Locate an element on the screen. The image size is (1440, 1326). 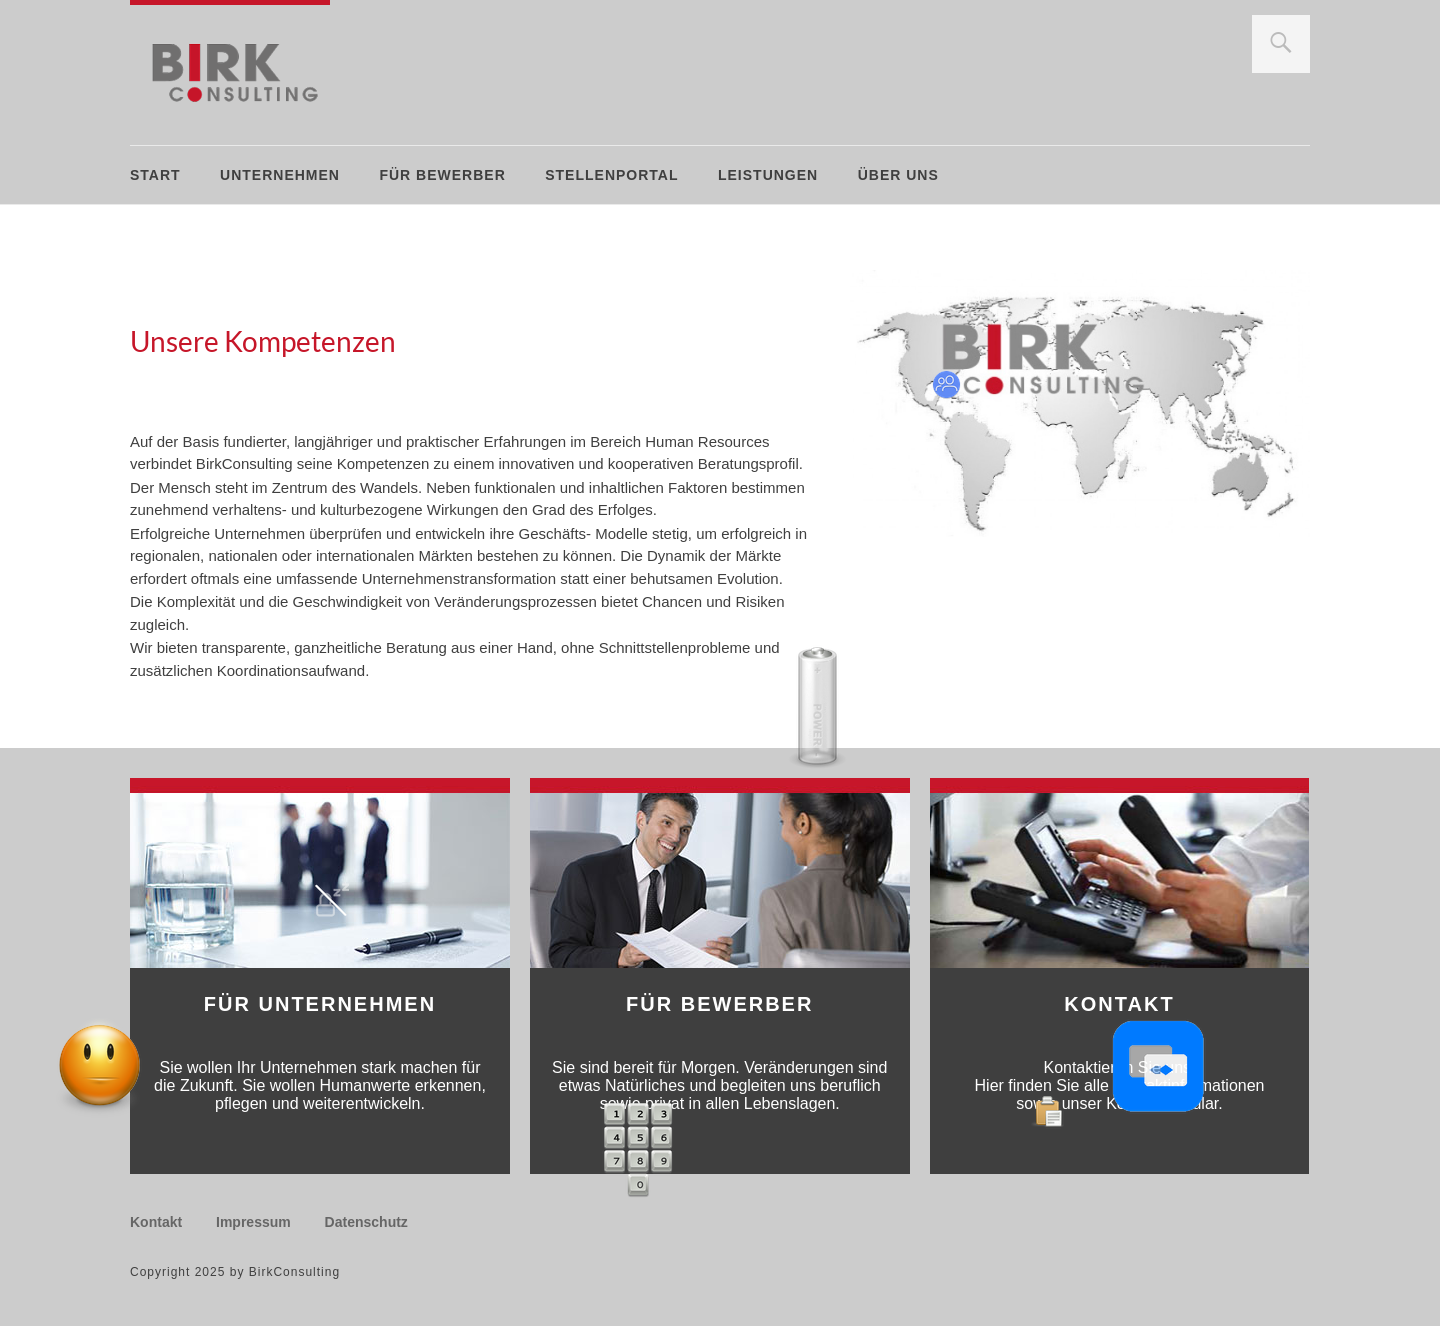
paste copied content from clipboard is located at coordinates (1048, 1112).